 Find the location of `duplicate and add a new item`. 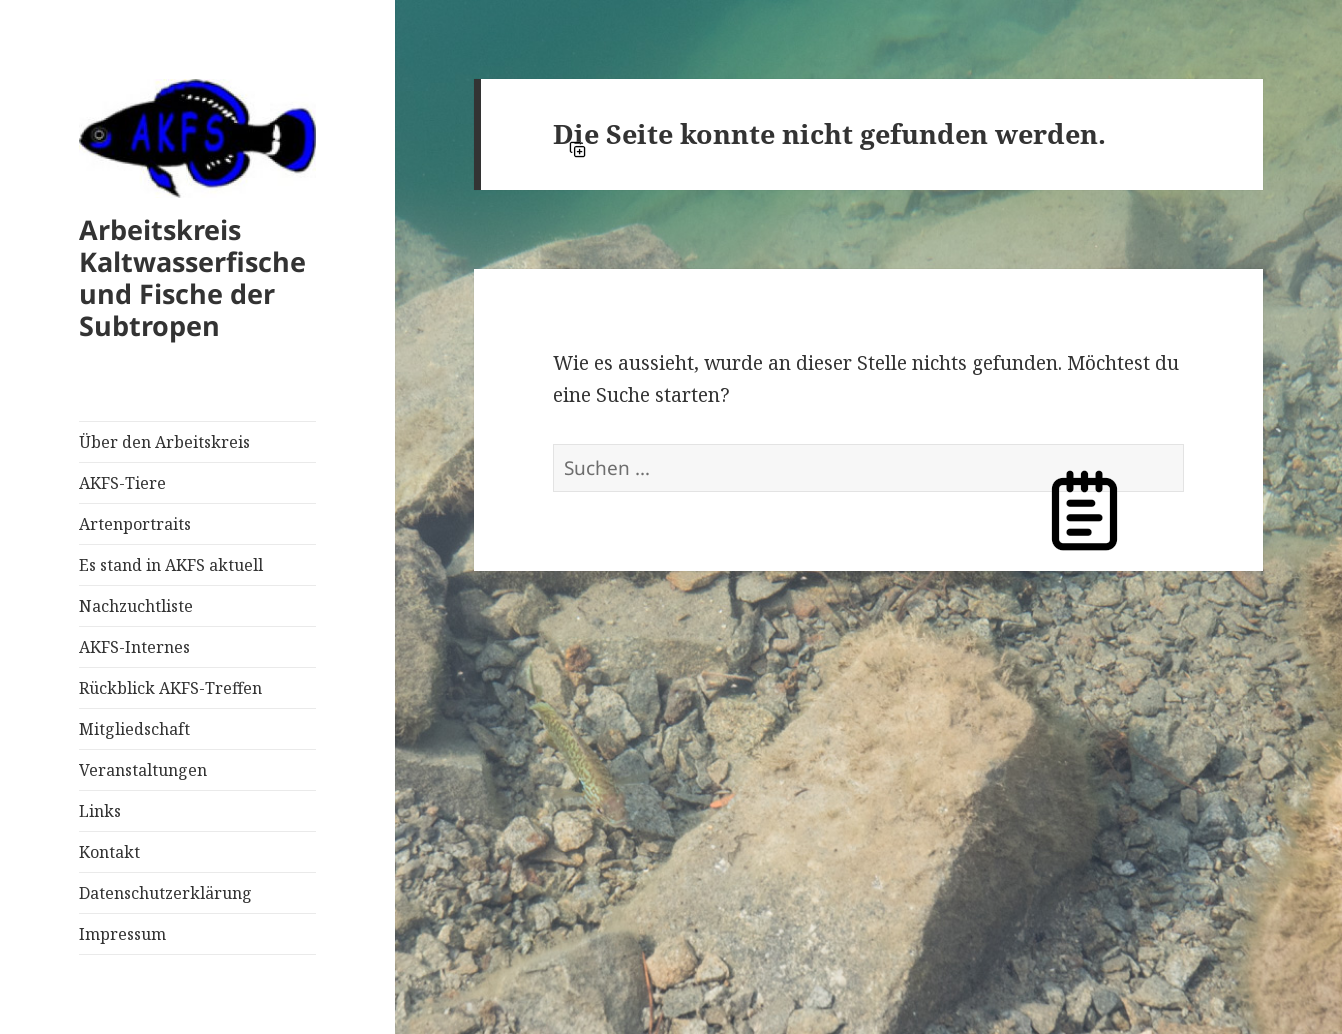

duplicate and add a new item is located at coordinates (577, 149).